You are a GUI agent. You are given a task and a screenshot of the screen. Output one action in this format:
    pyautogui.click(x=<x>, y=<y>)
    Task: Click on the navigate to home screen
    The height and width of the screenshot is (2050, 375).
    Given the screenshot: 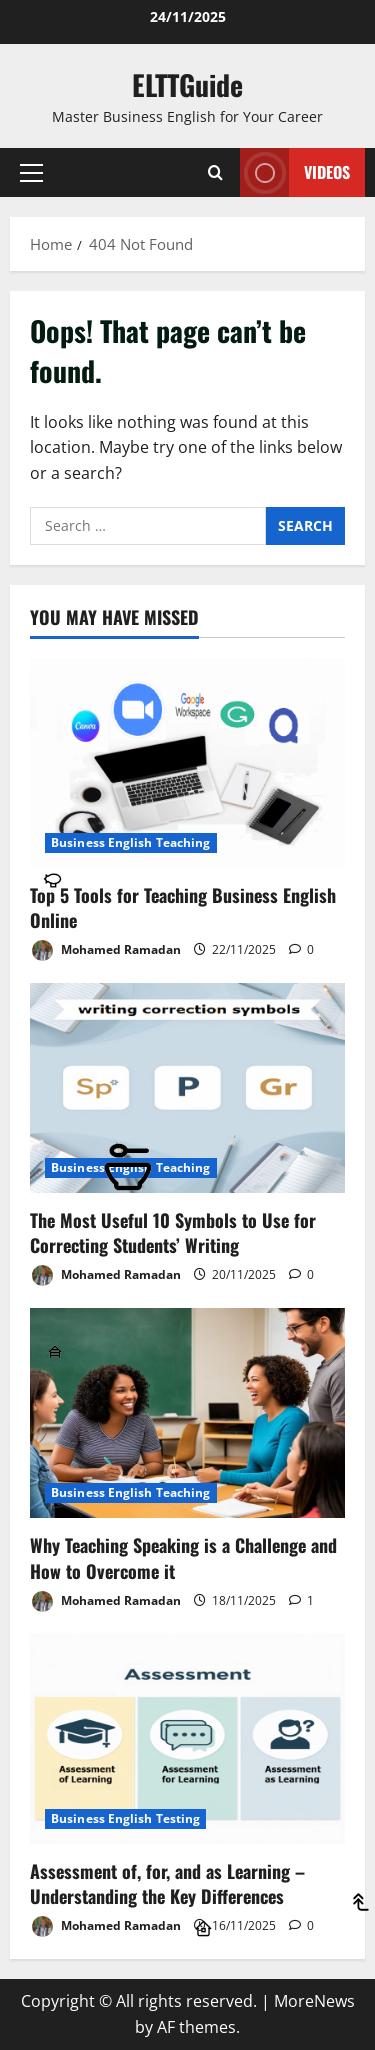 What is the action you would take?
    pyautogui.click(x=203, y=1928)
    